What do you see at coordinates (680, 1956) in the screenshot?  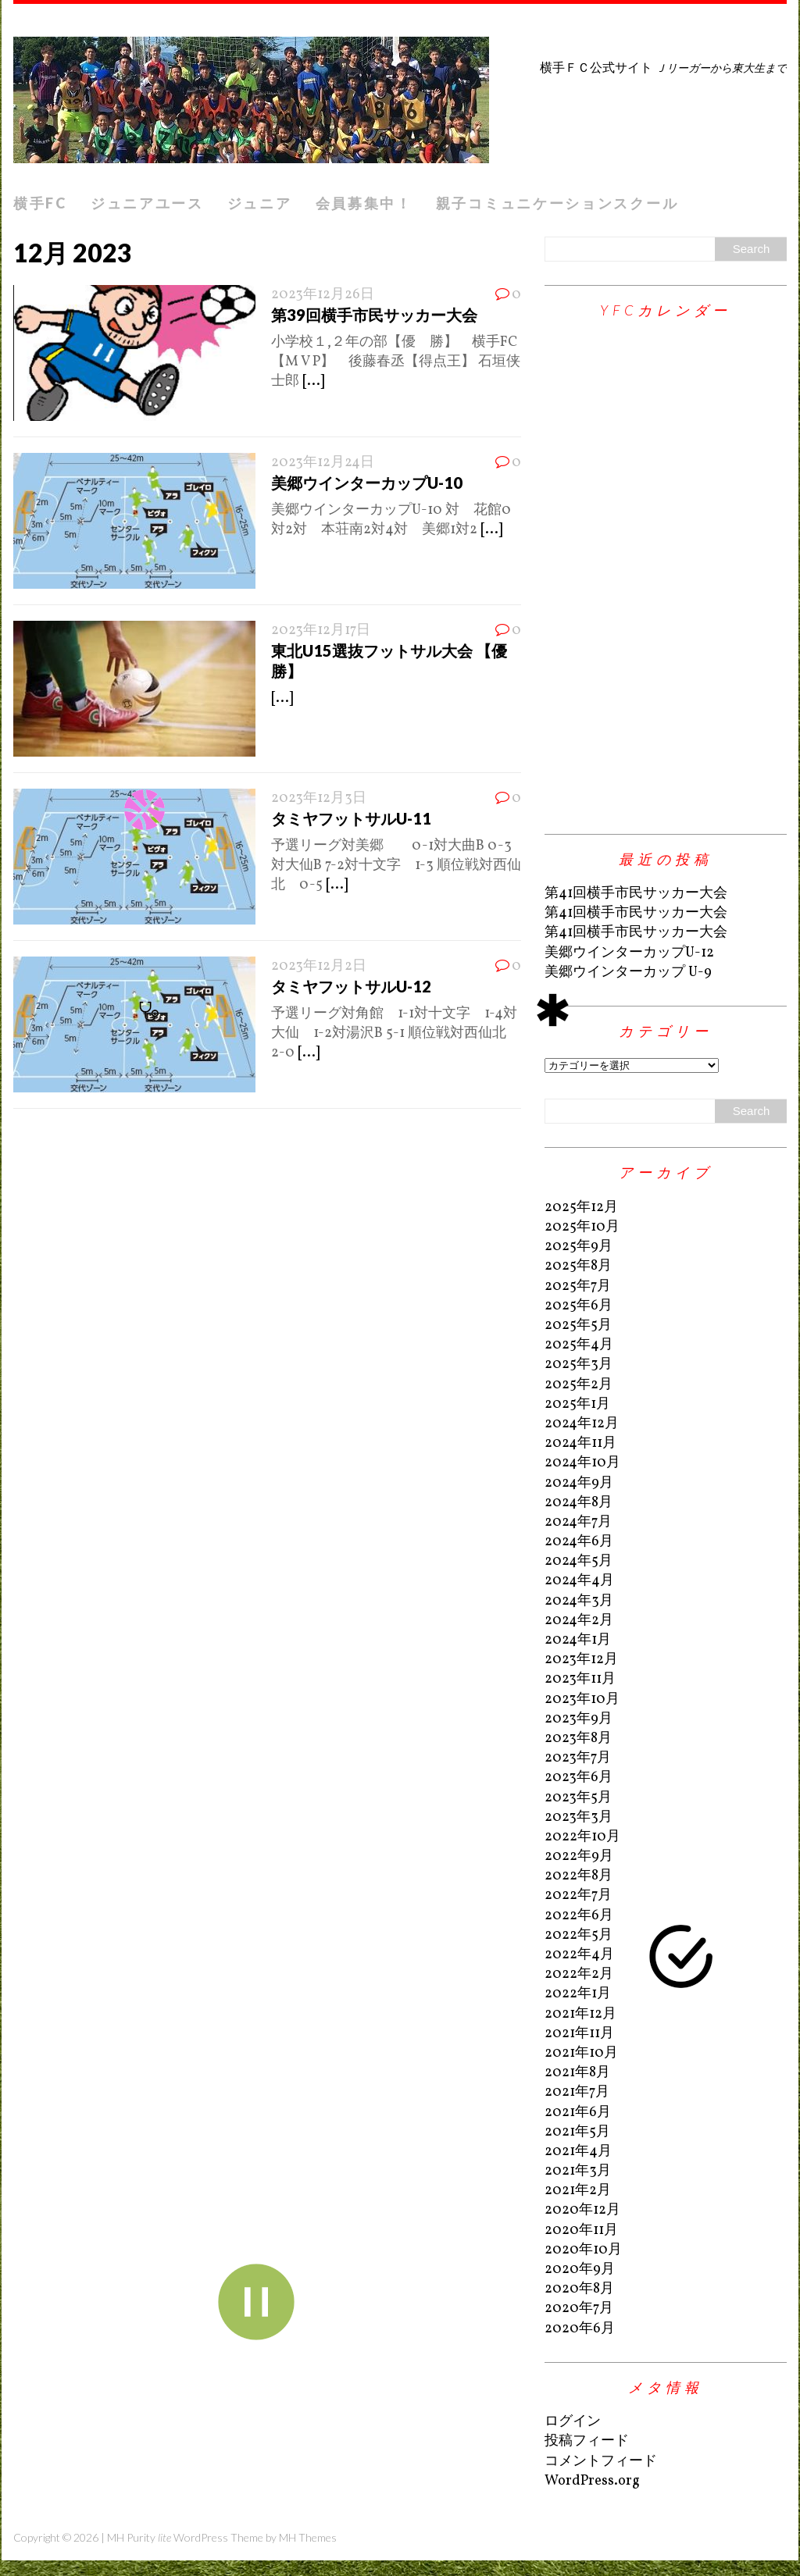 I see `task completed successfully` at bounding box center [680, 1956].